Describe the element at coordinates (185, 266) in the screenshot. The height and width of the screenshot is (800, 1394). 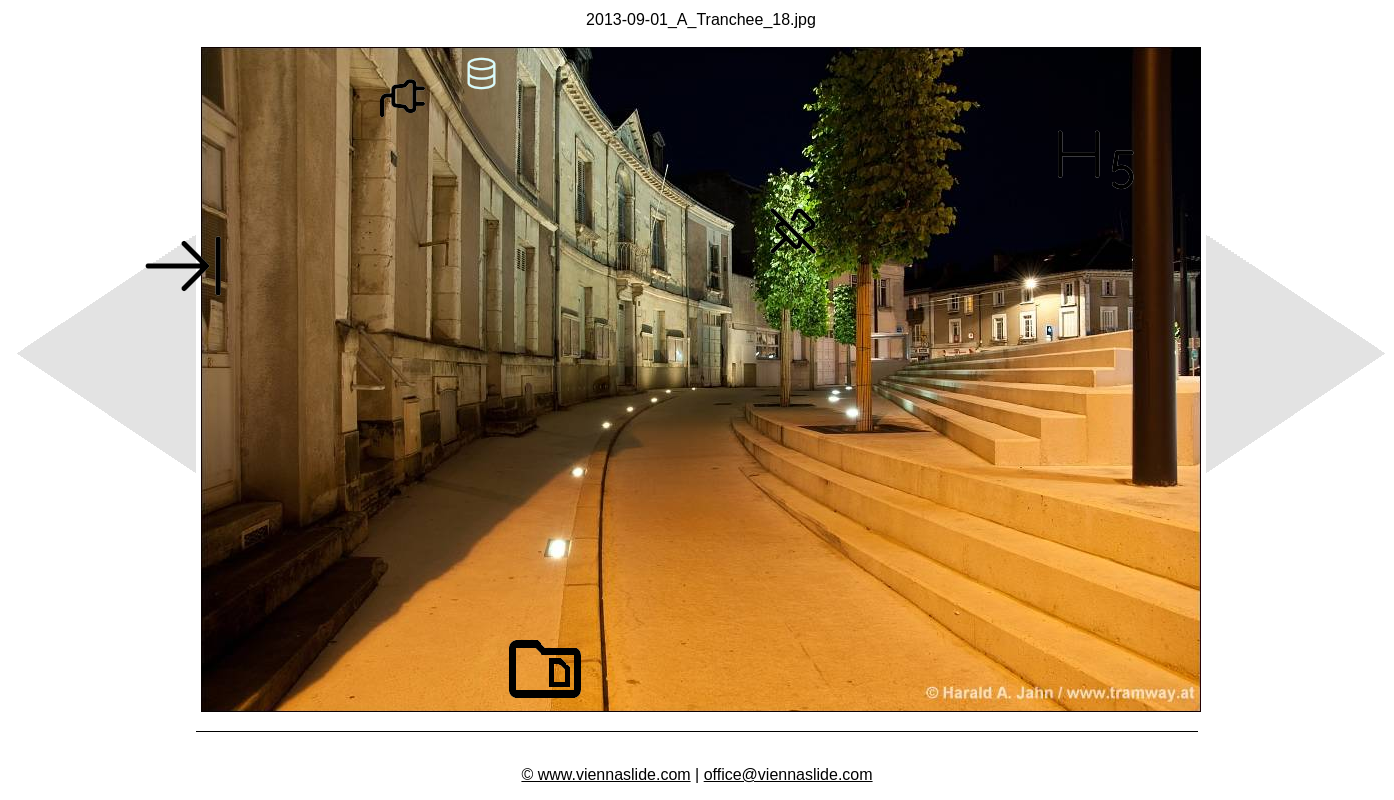
I see `move item to the end of a list` at that location.